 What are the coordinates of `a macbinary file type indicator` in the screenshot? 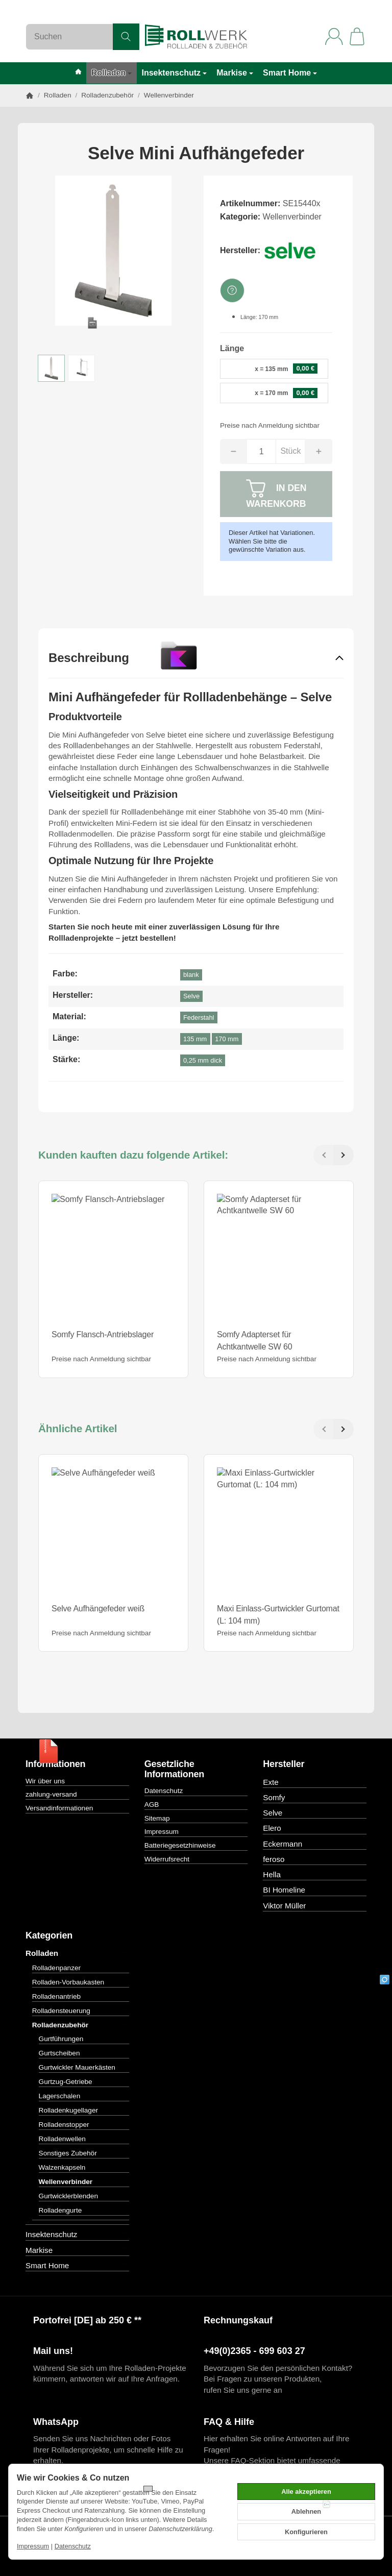 It's located at (92, 323).